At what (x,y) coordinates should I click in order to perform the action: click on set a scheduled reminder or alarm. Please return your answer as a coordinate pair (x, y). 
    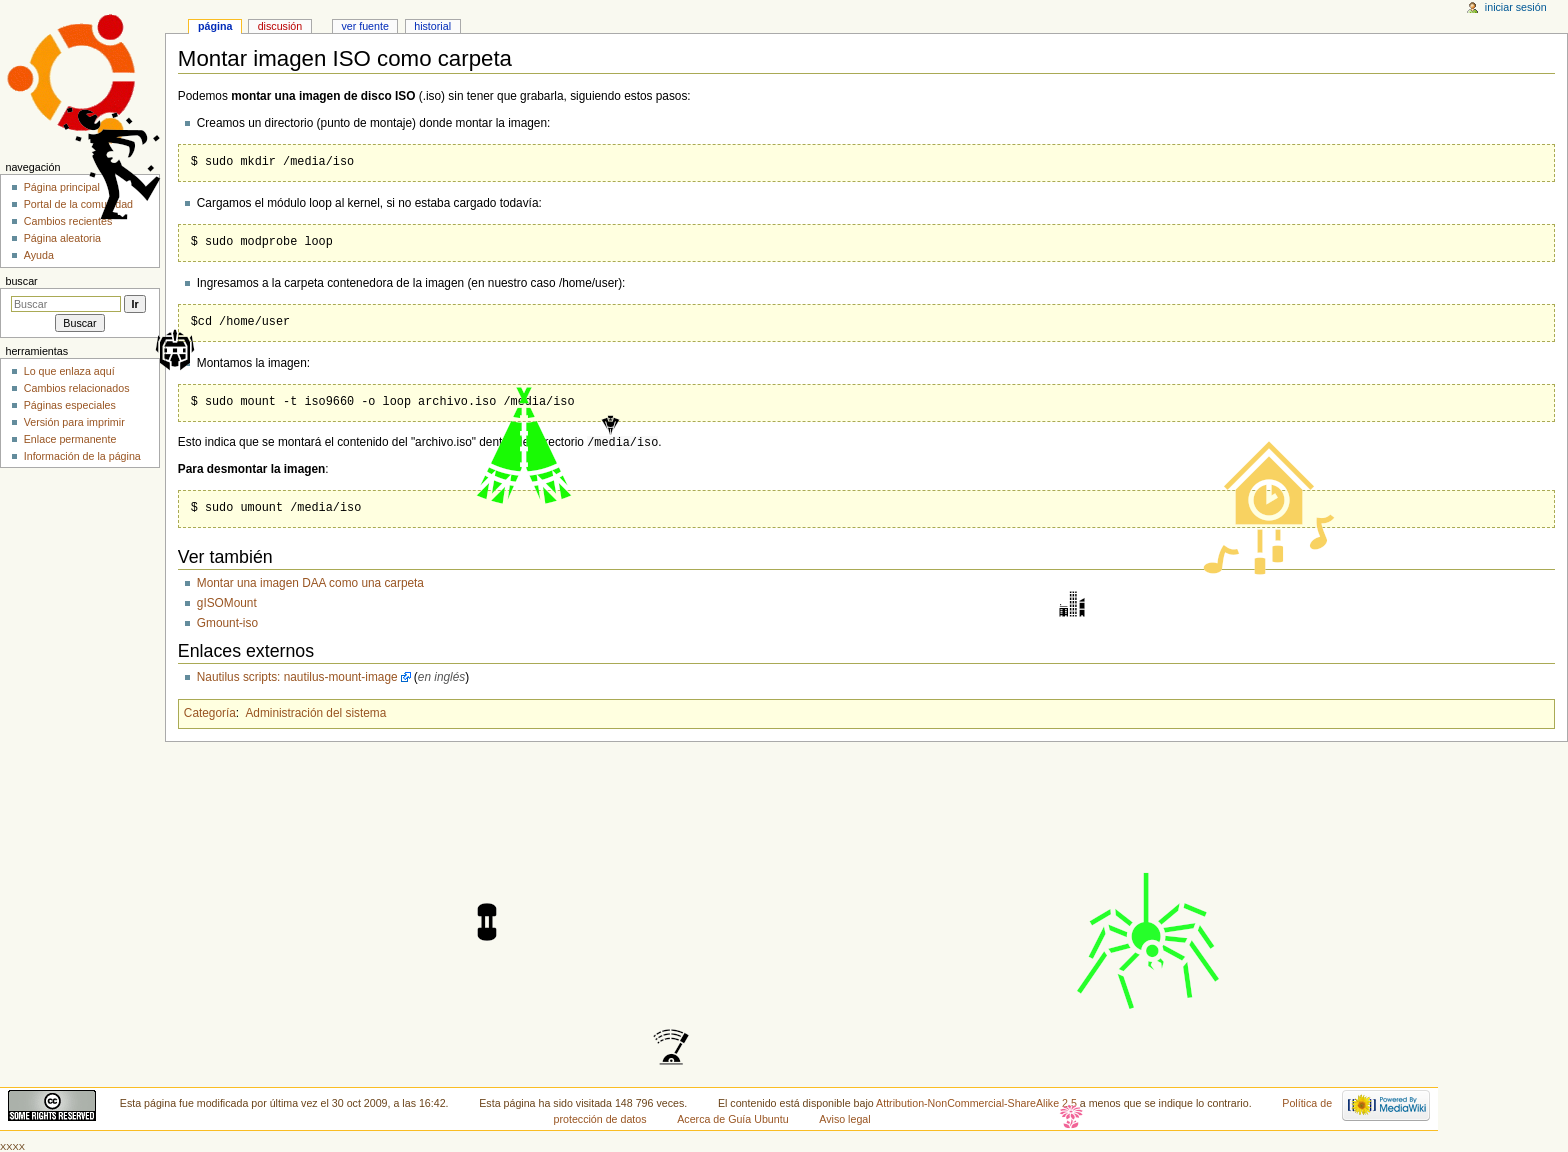
    Looking at the image, I should click on (1269, 509).